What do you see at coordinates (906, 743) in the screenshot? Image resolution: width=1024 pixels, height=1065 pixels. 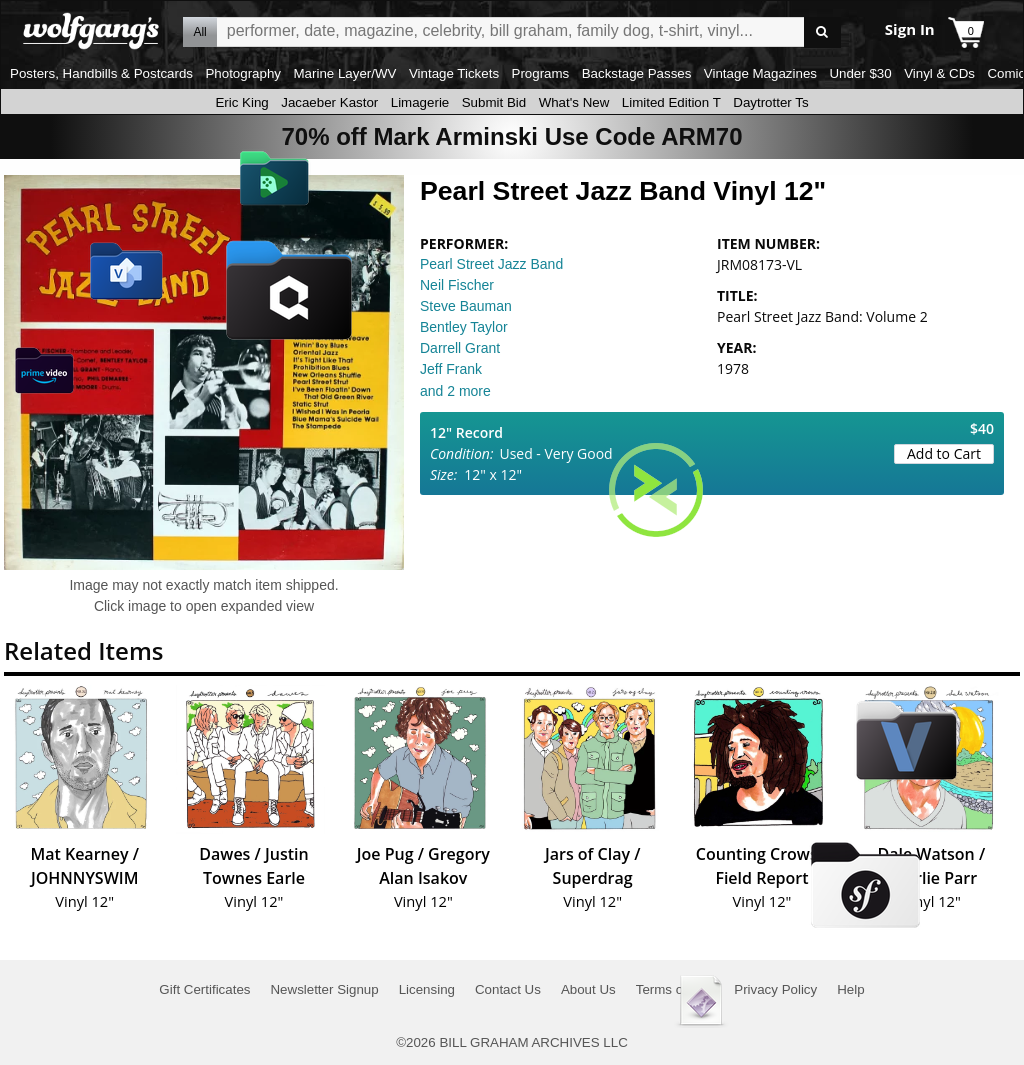 I see `open folder containing files starting with "V"` at bounding box center [906, 743].